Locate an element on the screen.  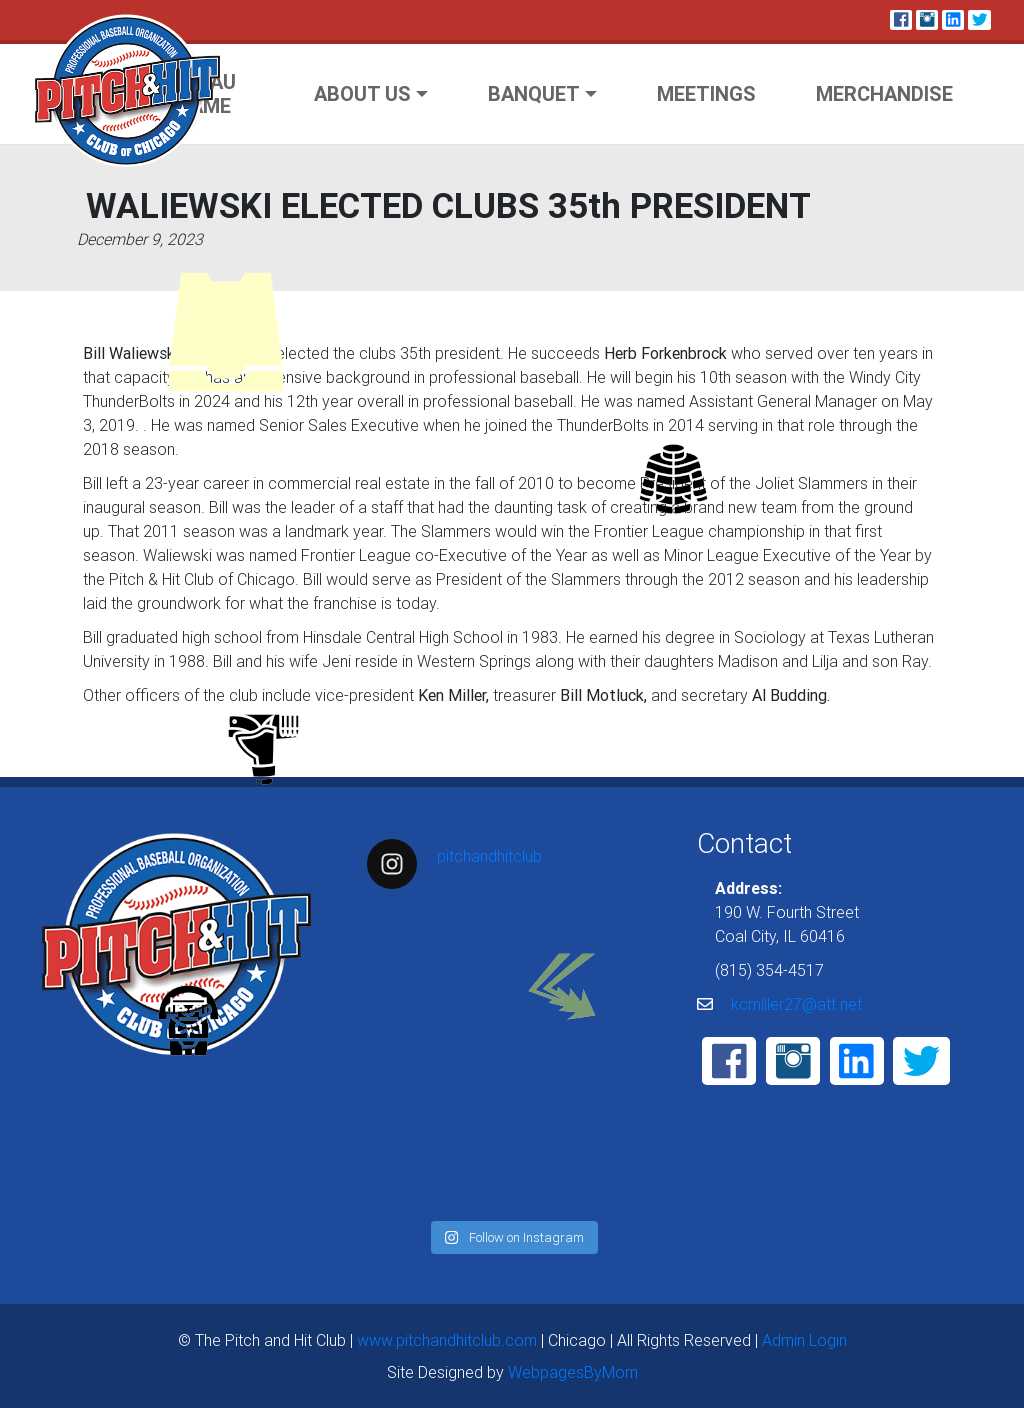
view colombian cultural artifacts is located at coordinates (188, 1020).